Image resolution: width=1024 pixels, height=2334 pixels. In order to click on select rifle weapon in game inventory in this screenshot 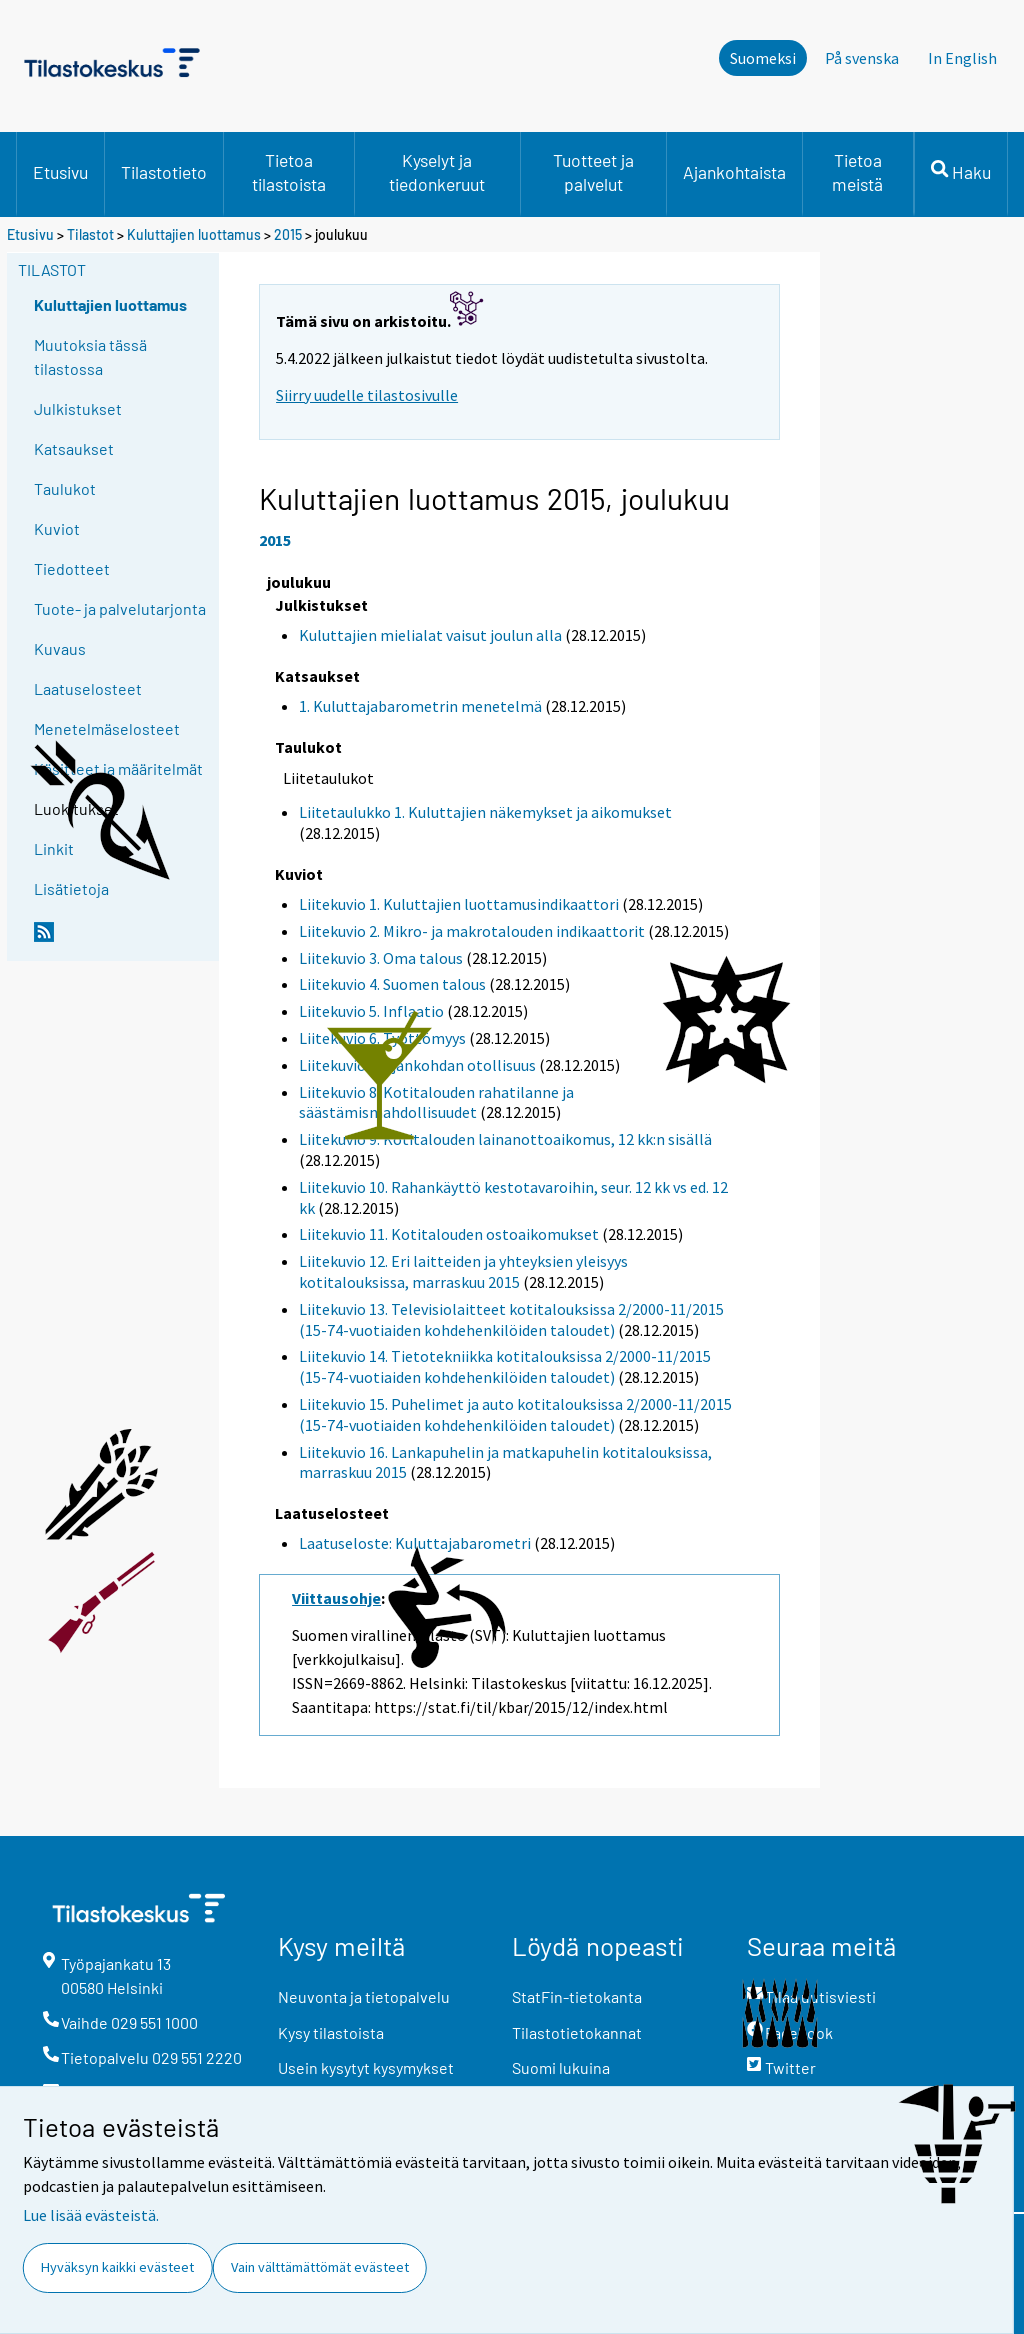, I will do `click(101, 1602)`.